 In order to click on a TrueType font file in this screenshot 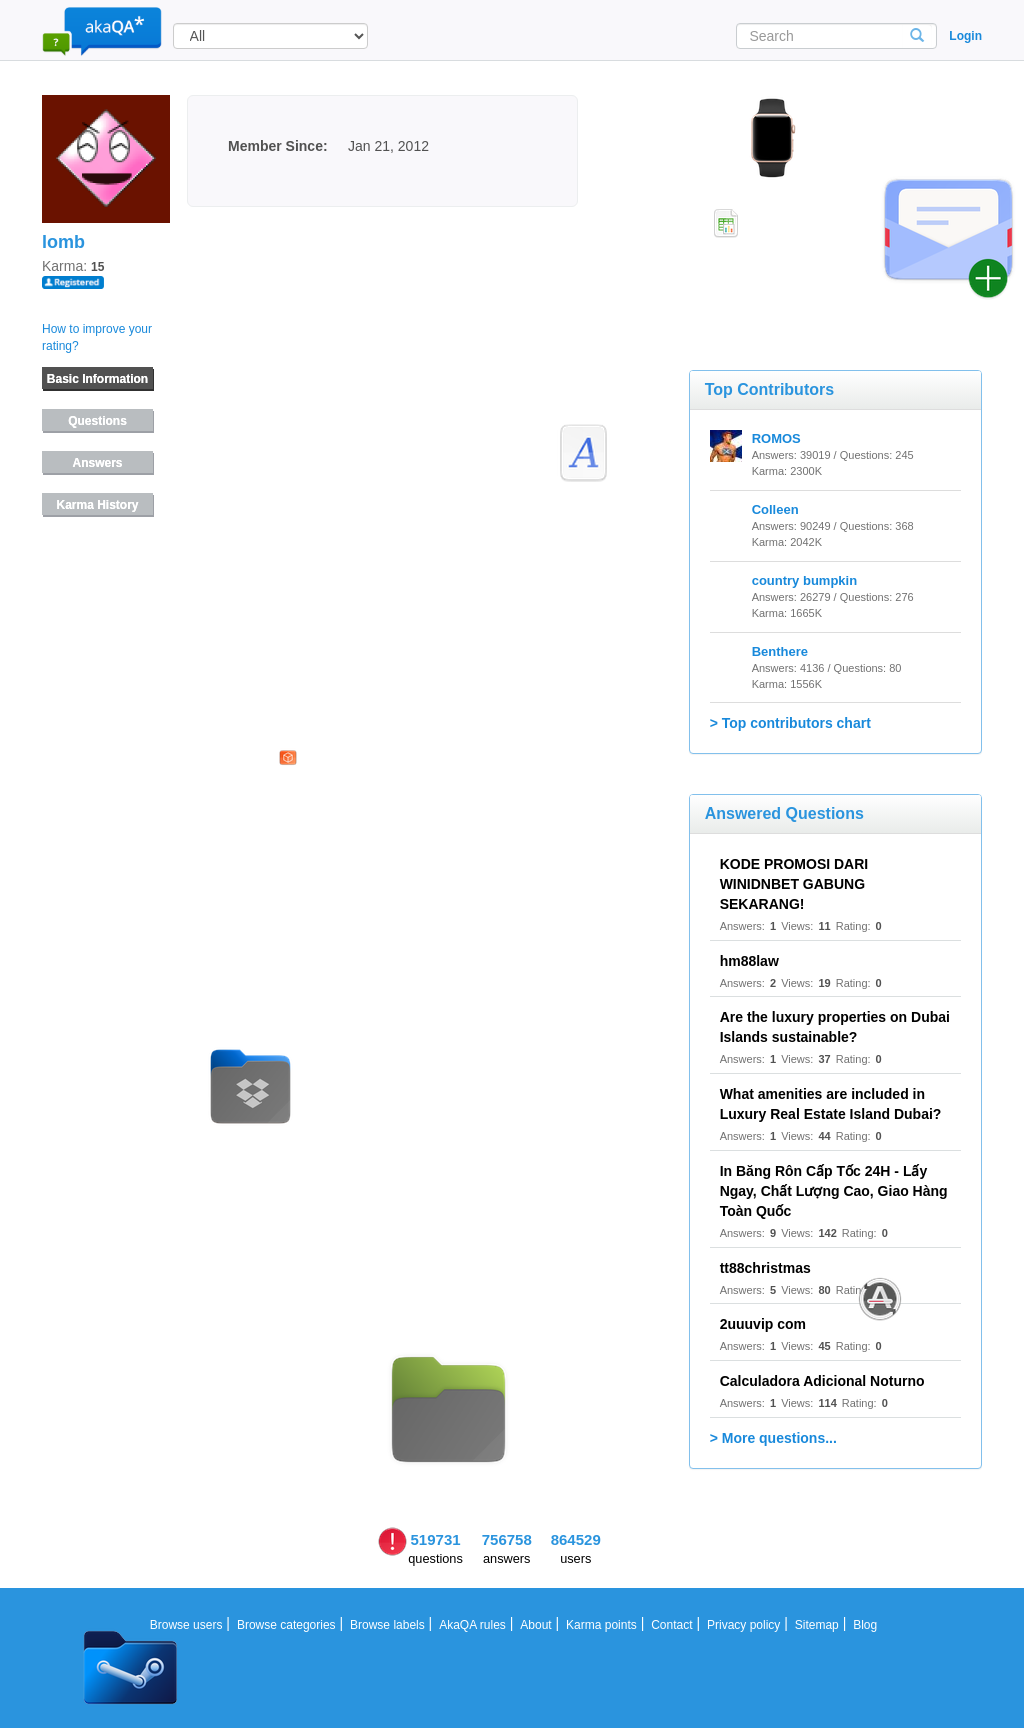, I will do `click(583, 452)`.